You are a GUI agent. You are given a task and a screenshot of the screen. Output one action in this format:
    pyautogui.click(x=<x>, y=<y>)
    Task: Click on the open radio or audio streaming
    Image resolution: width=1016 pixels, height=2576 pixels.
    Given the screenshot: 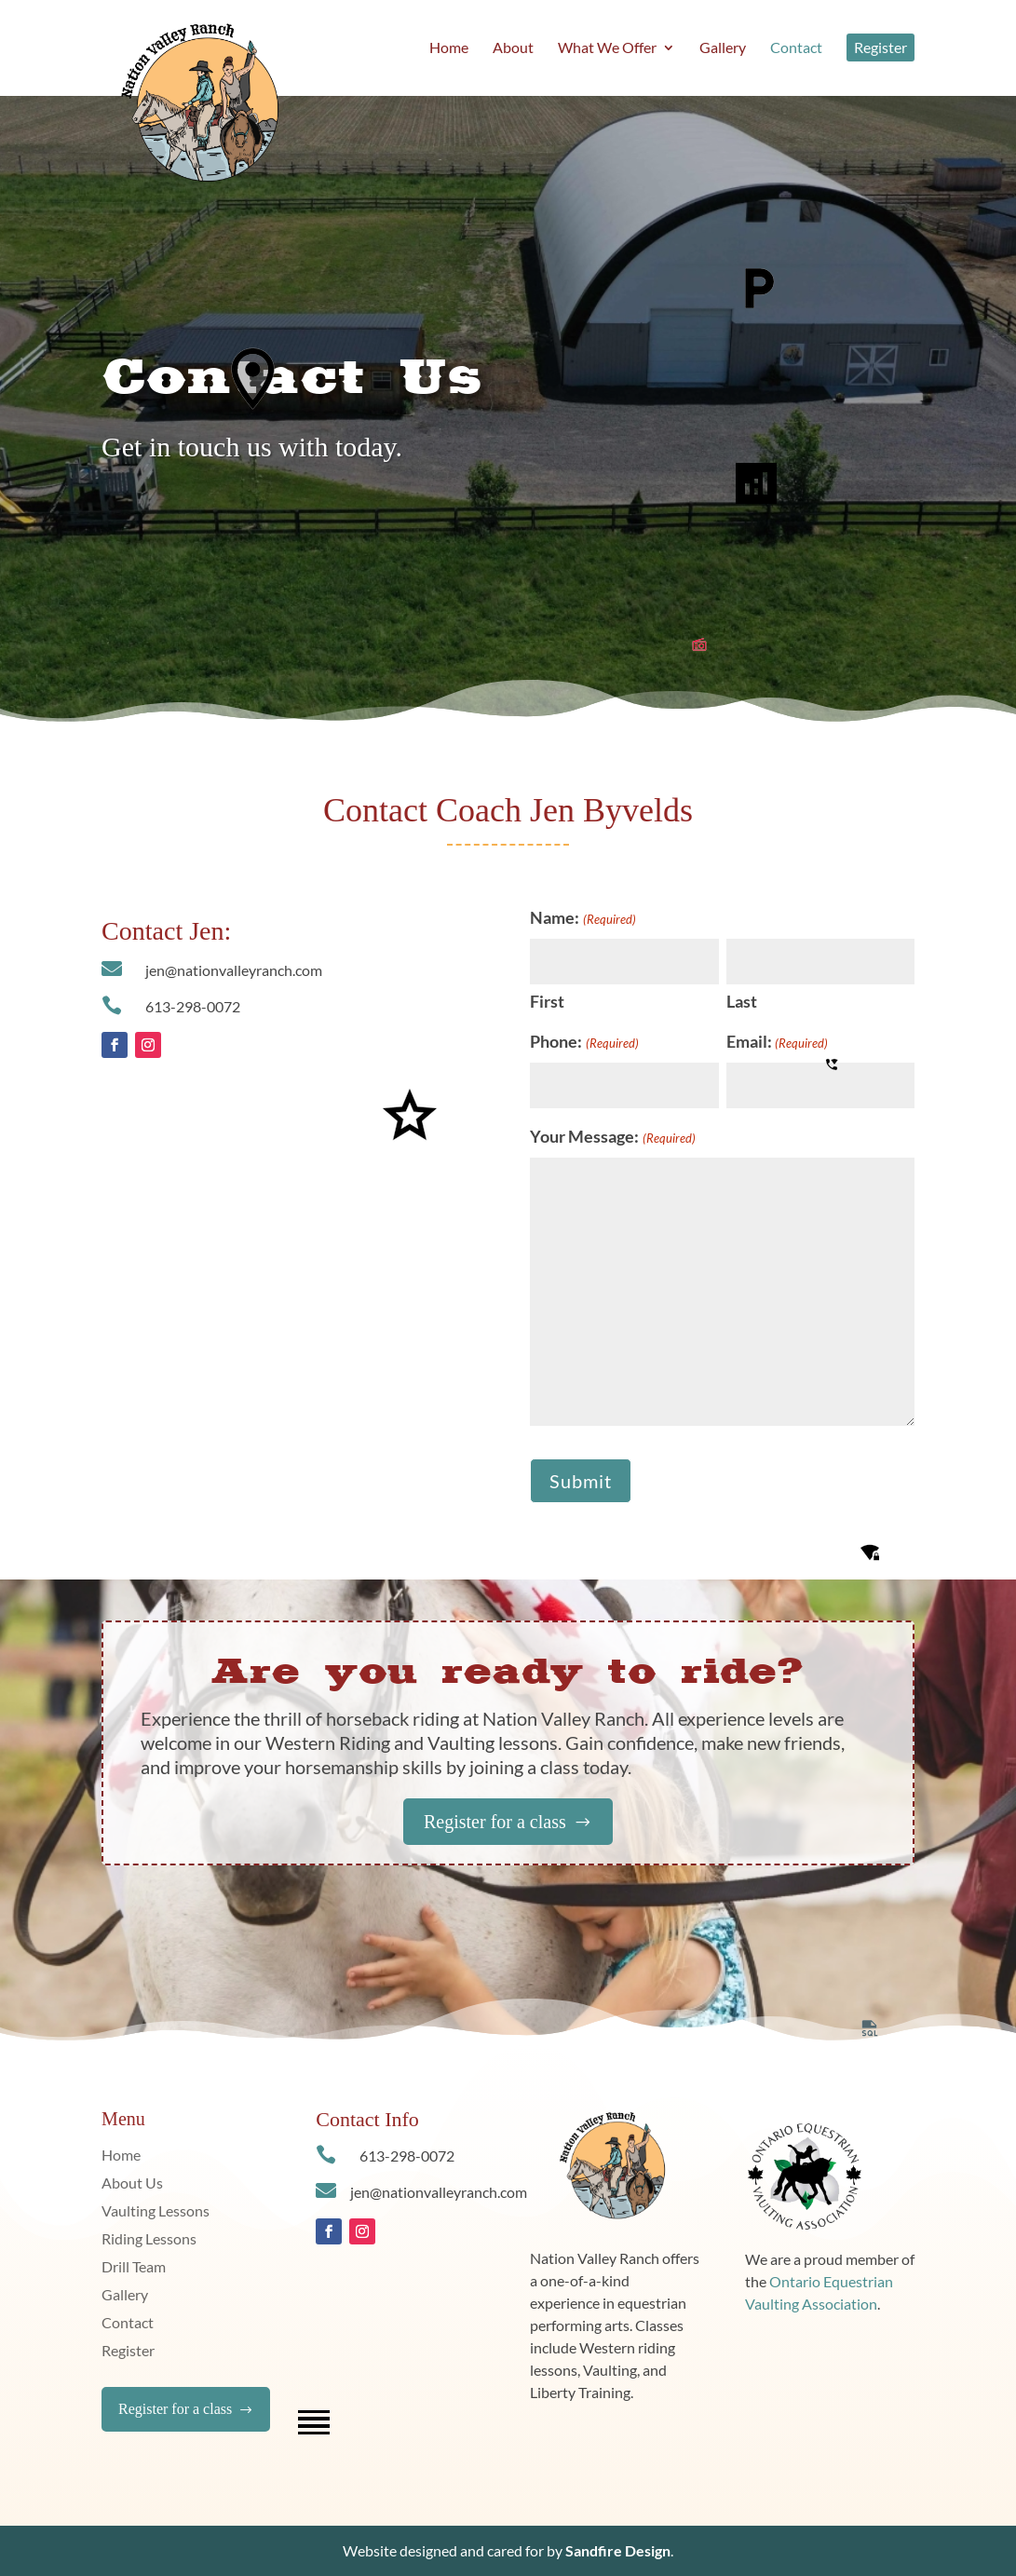 What is the action you would take?
    pyautogui.click(x=699, y=645)
    